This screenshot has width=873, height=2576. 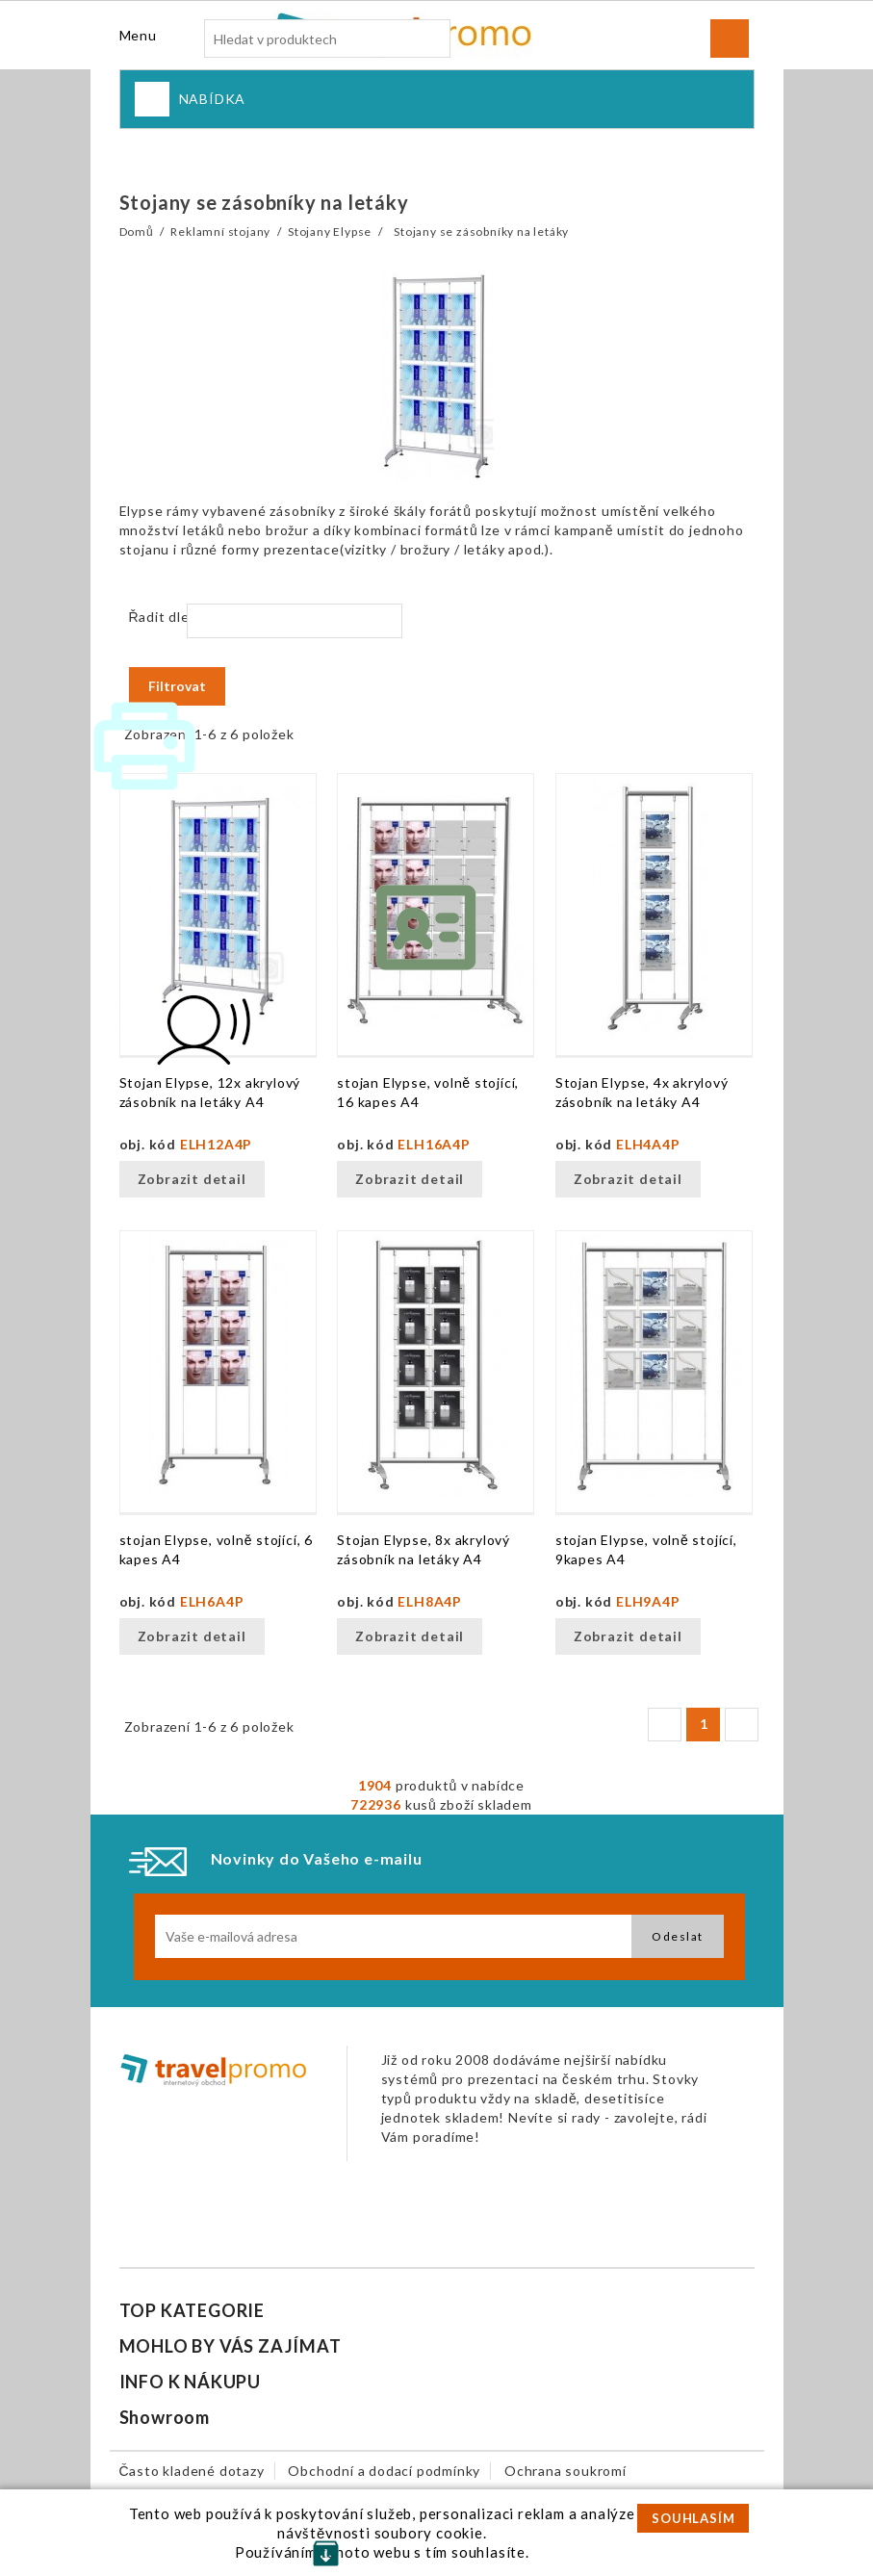 What do you see at coordinates (202, 1030) in the screenshot?
I see `user is currently speaking or broadcasting audio` at bounding box center [202, 1030].